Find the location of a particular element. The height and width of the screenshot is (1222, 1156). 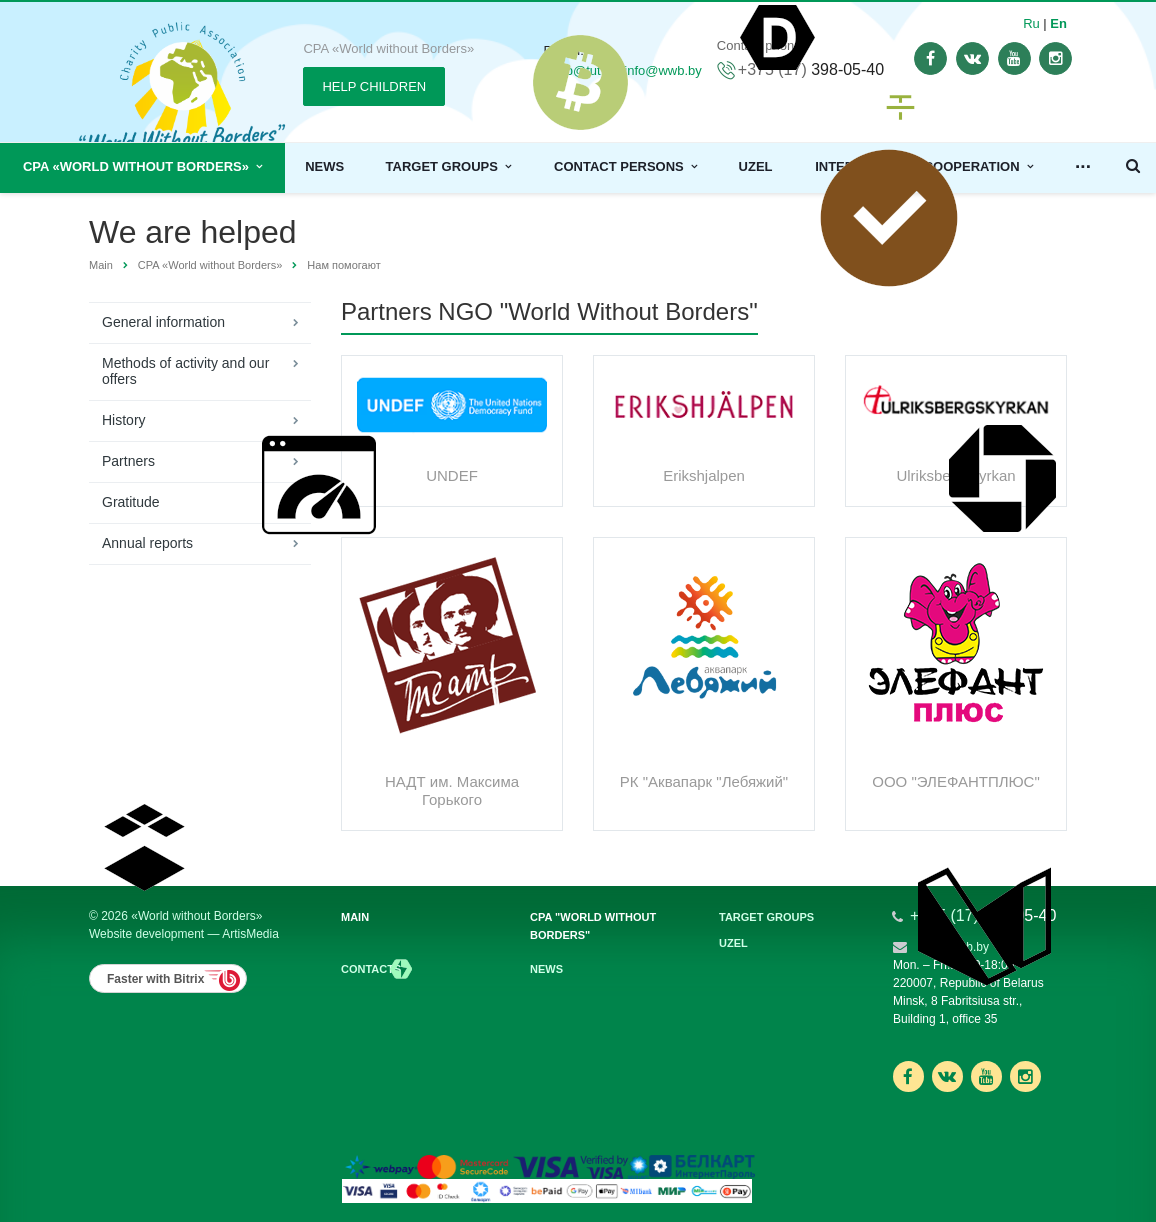

visit Material for MkDocs documentation is located at coordinates (984, 926).